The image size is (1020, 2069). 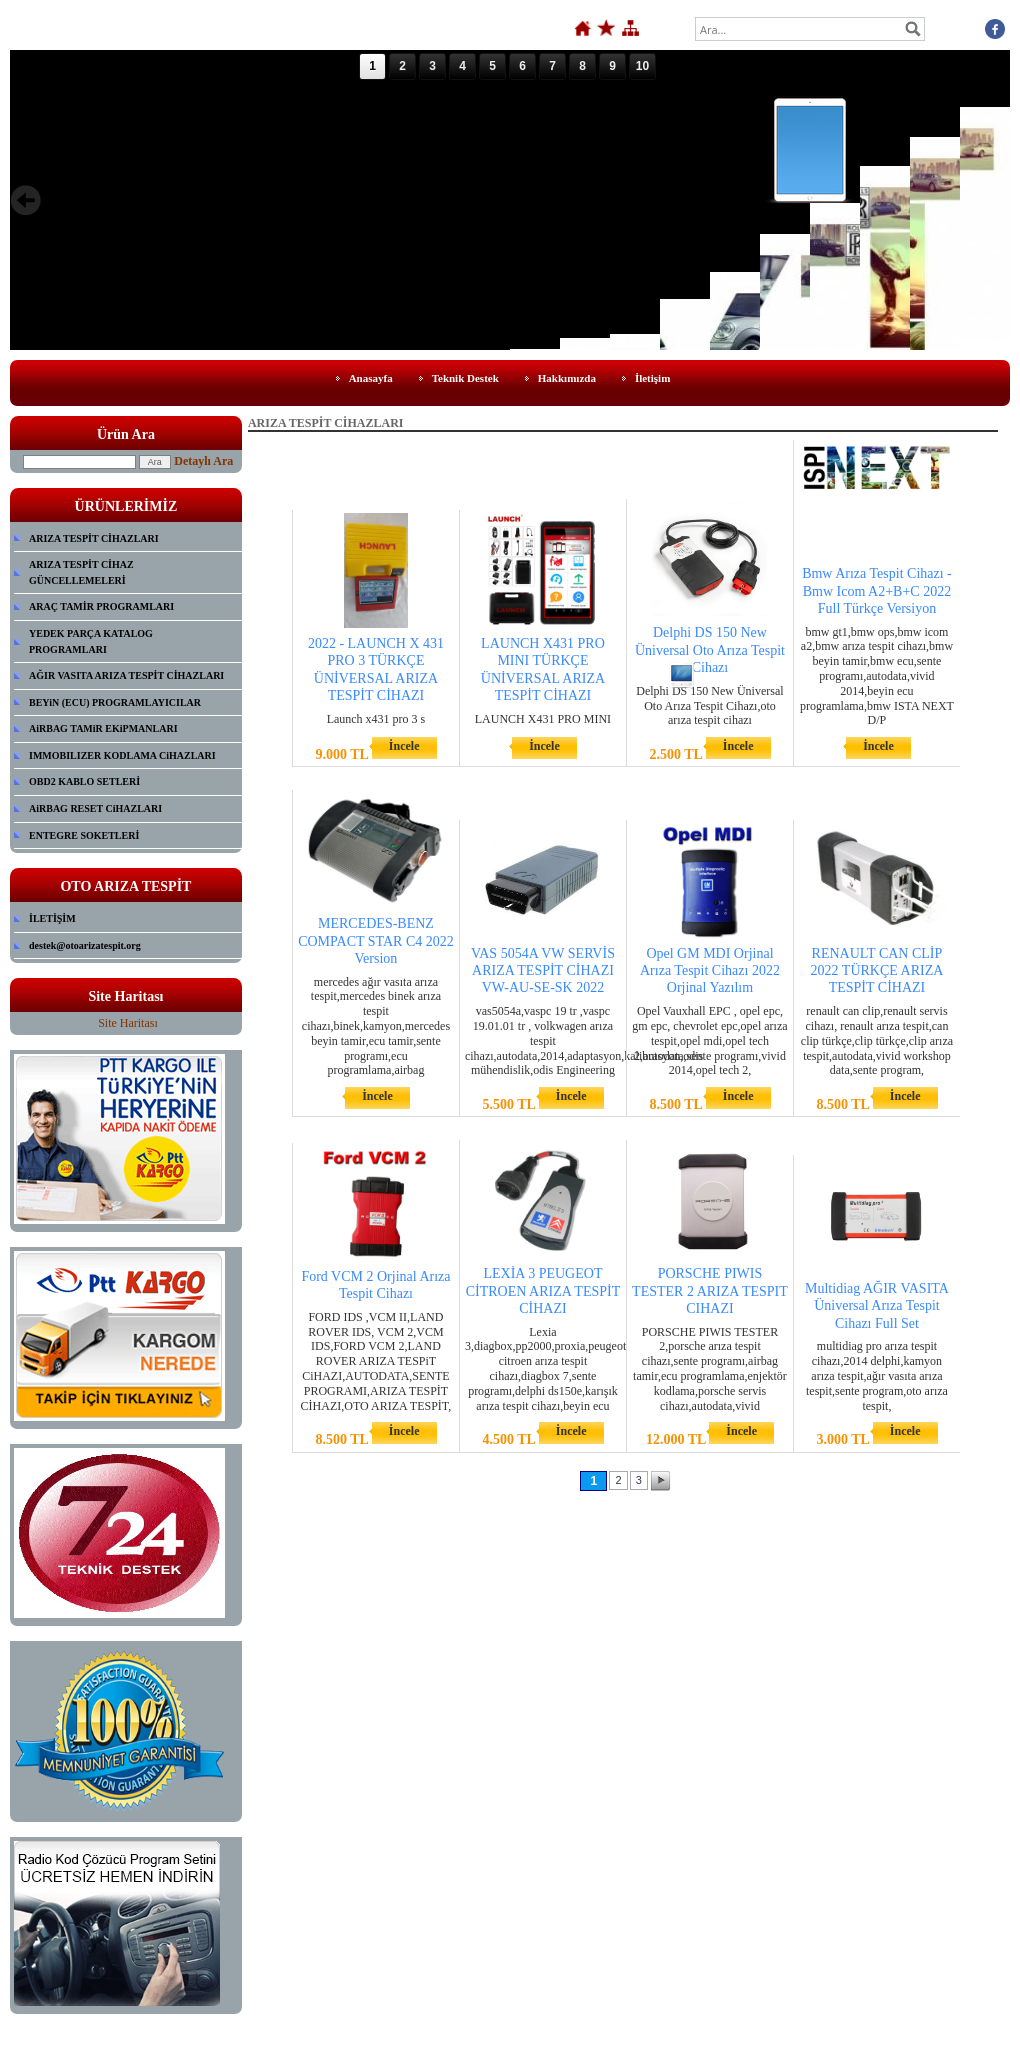 What do you see at coordinates (681, 675) in the screenshot?
I see `represents an apple emac computer` at bounding box center [681, 675].